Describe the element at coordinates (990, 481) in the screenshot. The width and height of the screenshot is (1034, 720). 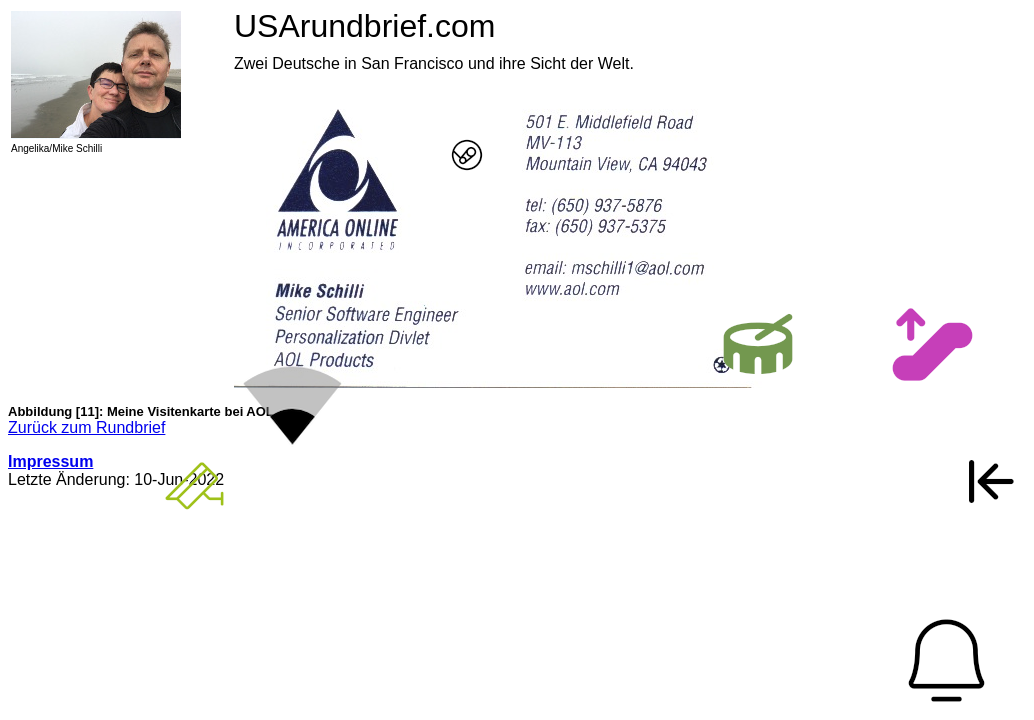
I see `go back to the beginning` at that location.